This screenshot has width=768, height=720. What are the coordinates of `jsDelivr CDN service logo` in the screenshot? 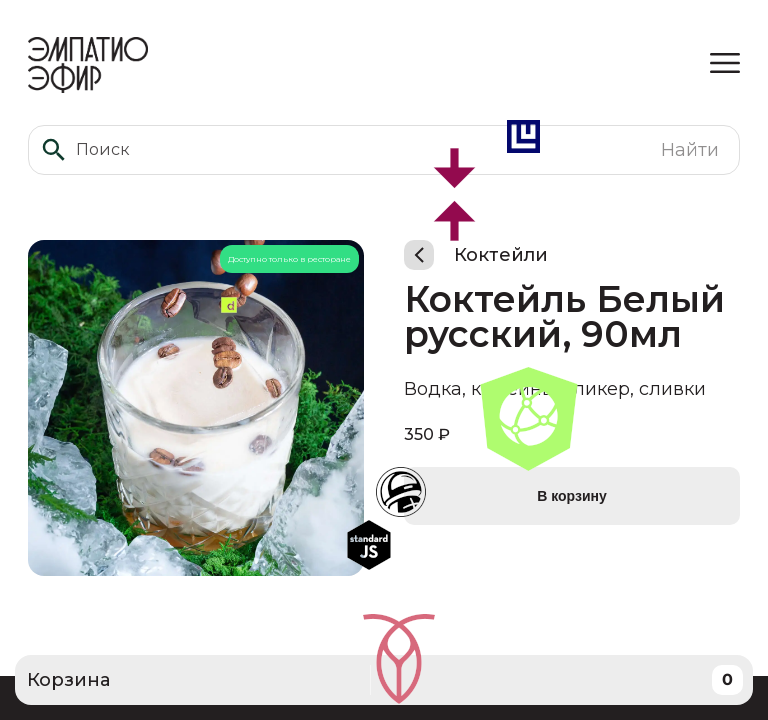 It's located at (529, 419).